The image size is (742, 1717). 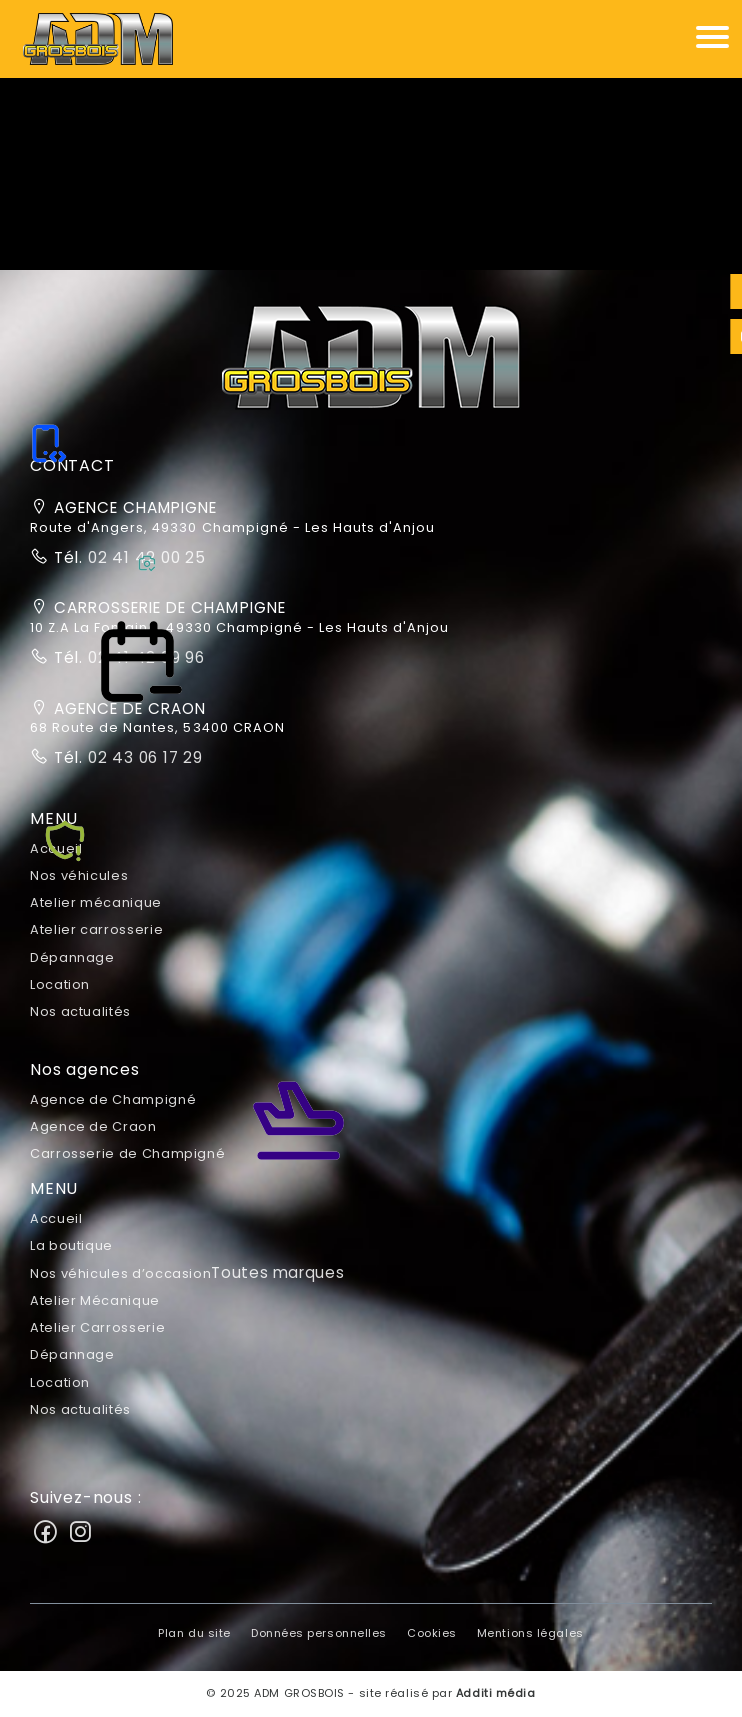 What do you see at coordinates (65, 840) in the screenshot?
I see `security warning or alert detected` at bounding box center [65, 840].